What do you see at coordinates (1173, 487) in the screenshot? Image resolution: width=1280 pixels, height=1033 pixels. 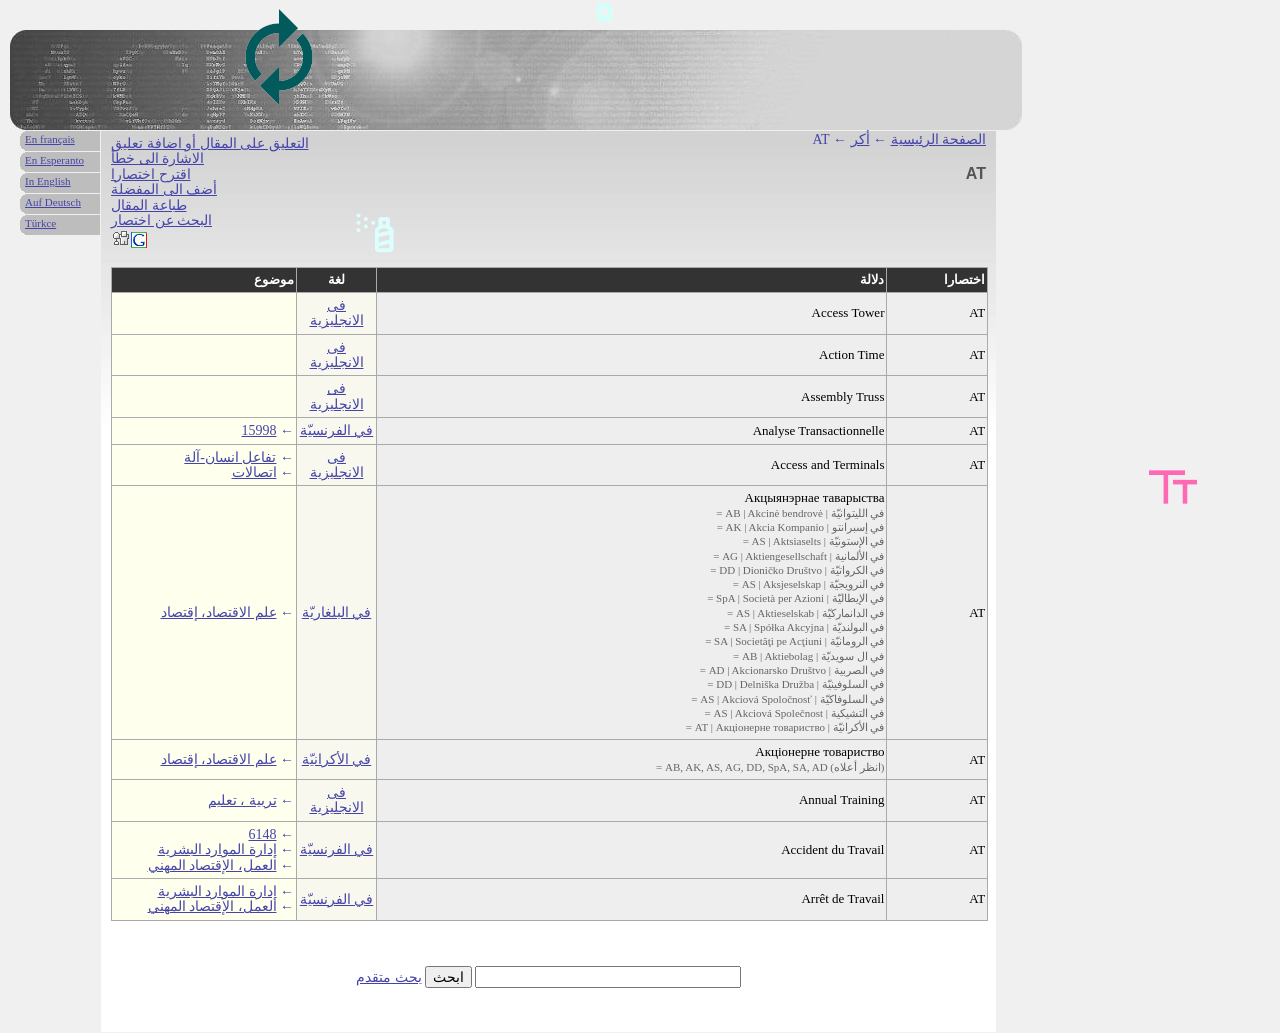 I see `adjust text size settings` at bounding box center [1173, 487].